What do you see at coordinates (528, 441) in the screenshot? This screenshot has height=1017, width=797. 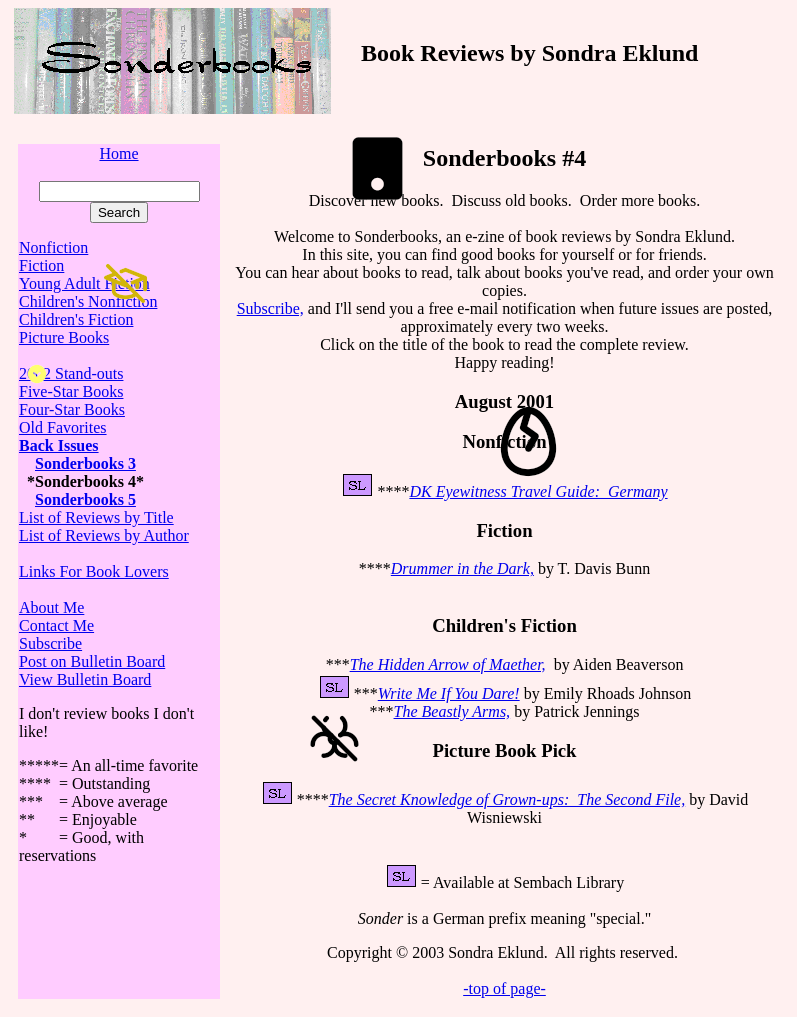 I see `indicates a broken or damaged item` at bounding box center [528, 441].